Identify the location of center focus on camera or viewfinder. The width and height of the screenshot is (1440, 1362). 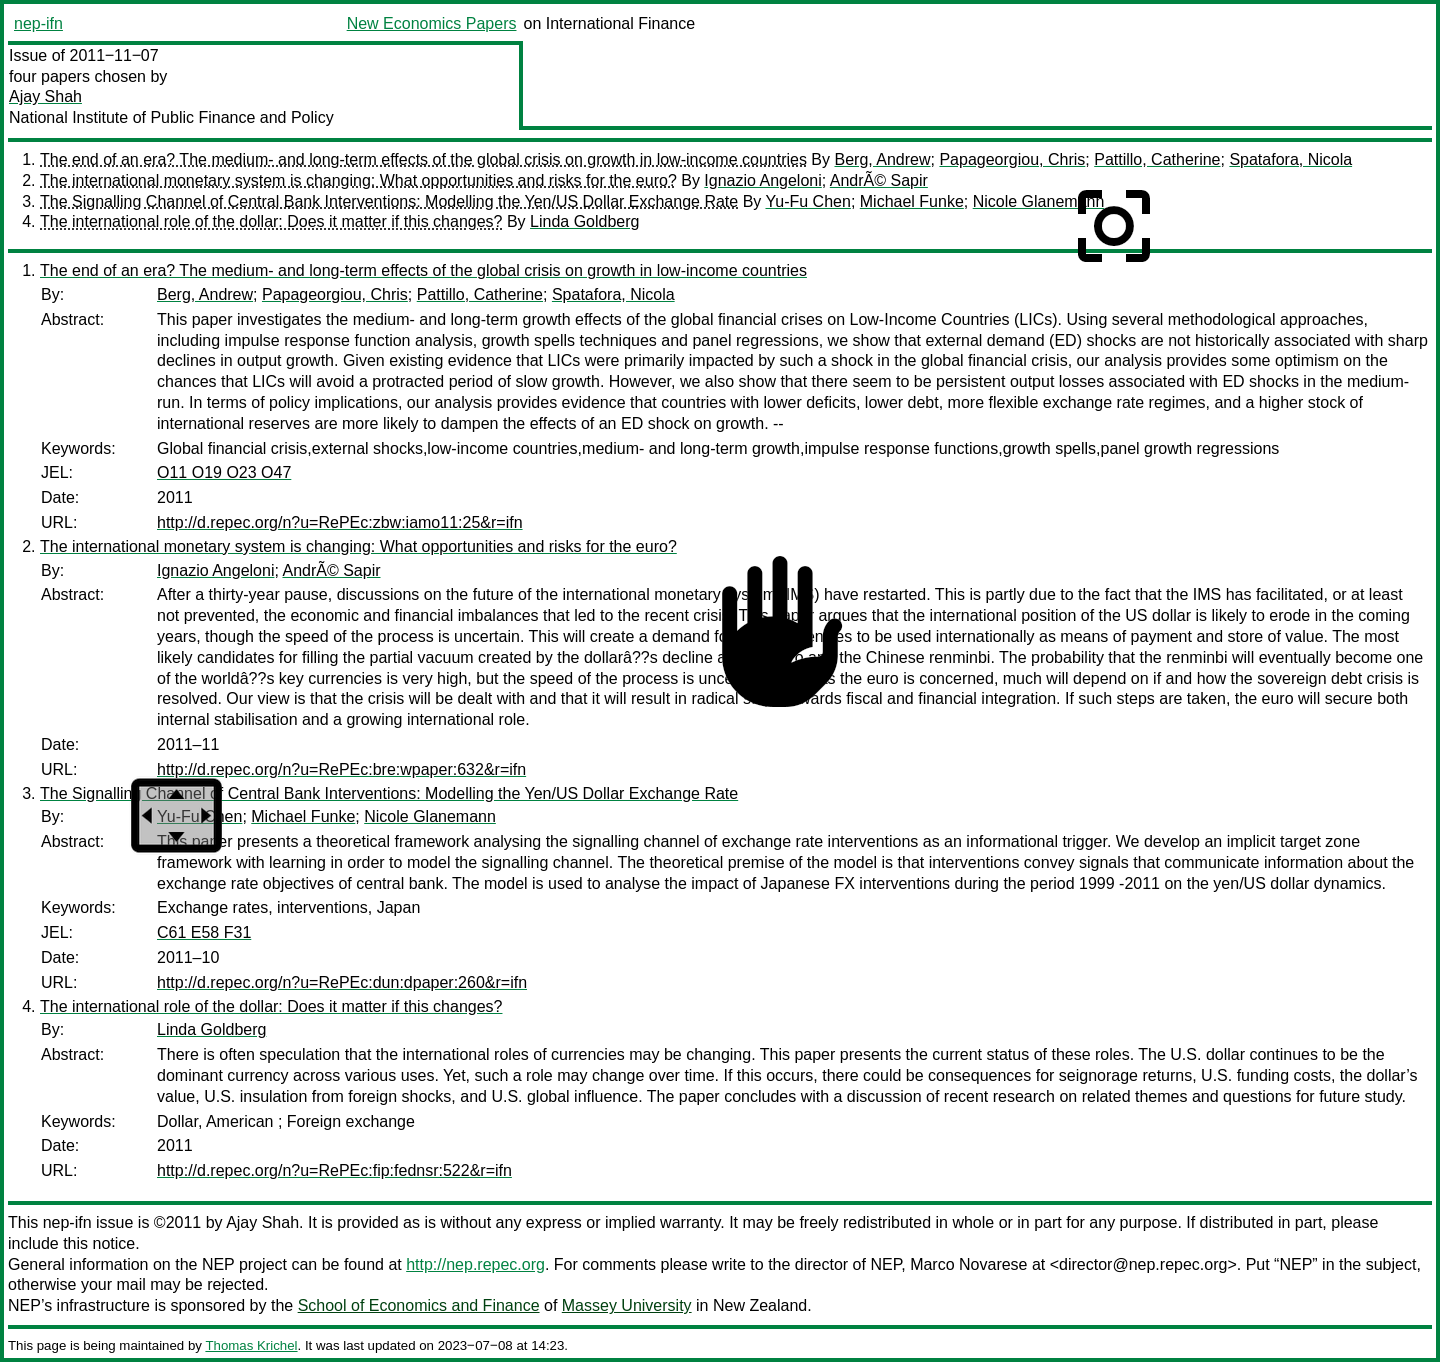
(1114, 226).